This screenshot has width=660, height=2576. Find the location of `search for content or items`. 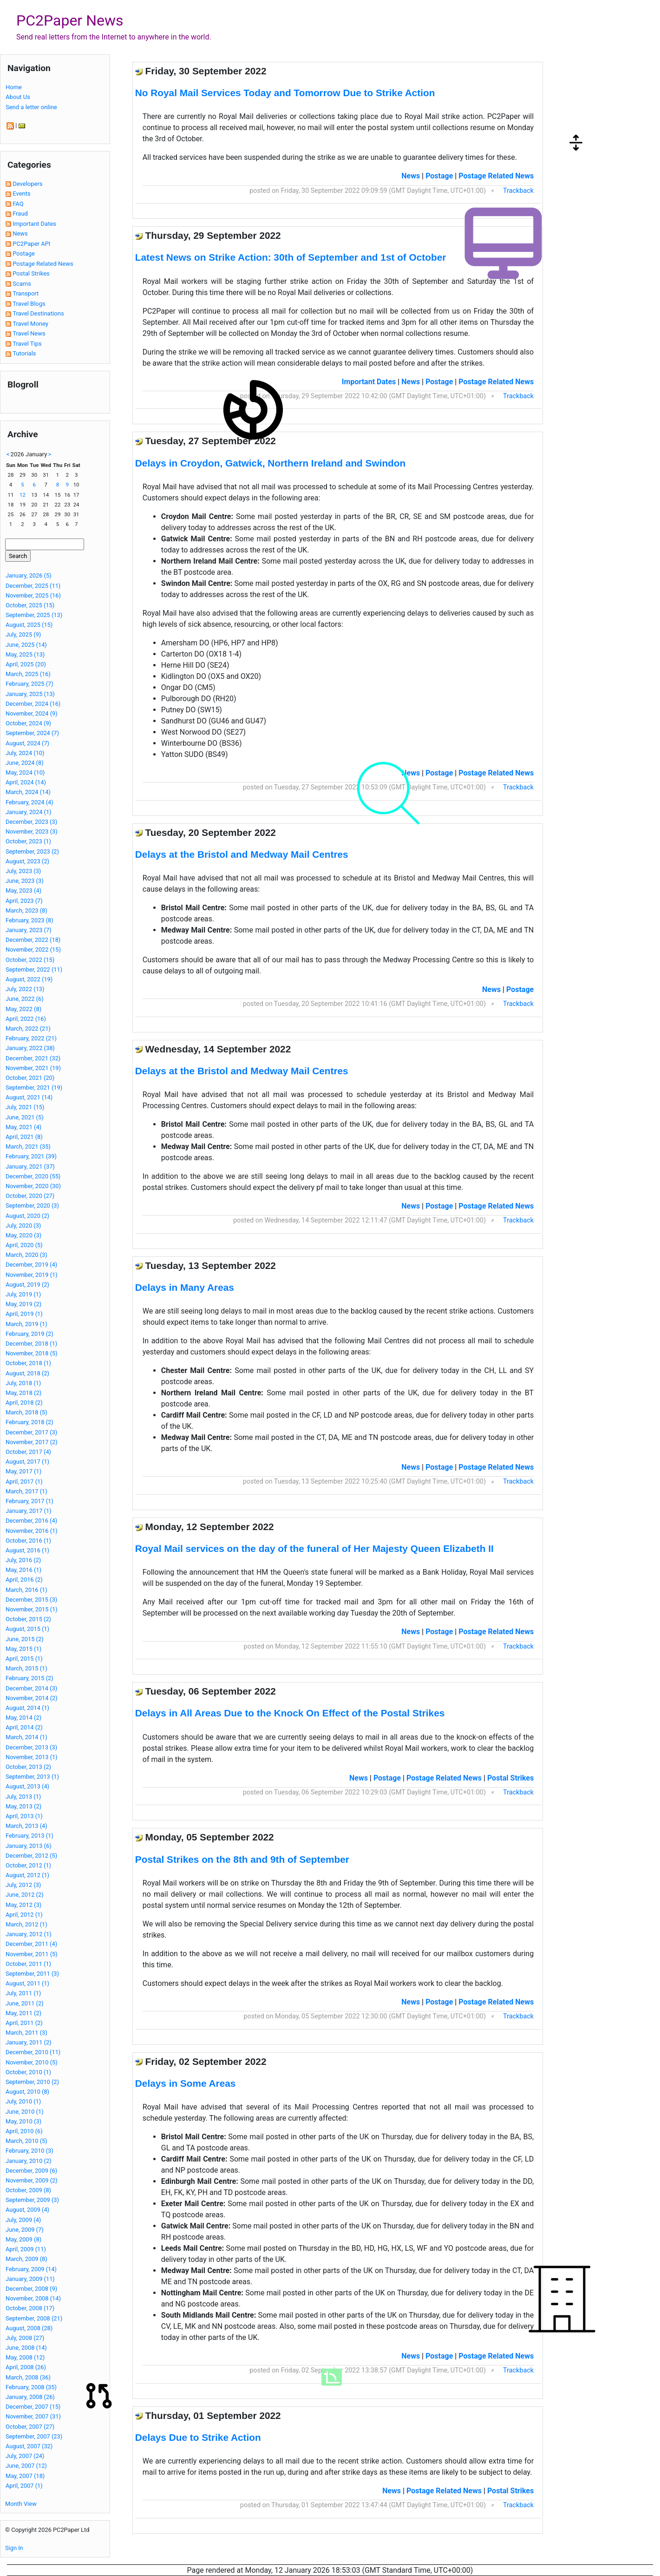

search for content or items is located at coordinates (388, 793).